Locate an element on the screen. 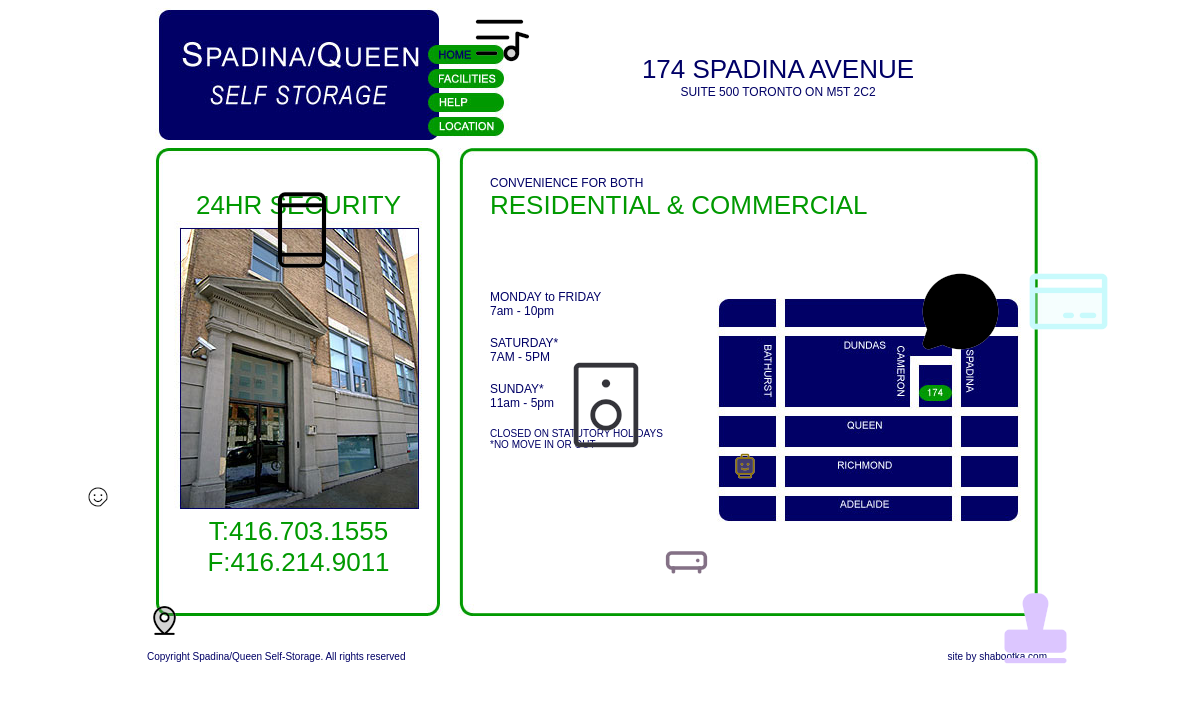 This screenshot has height=720, width=1194. open chat or messaging is located at coordinates (960, 311).